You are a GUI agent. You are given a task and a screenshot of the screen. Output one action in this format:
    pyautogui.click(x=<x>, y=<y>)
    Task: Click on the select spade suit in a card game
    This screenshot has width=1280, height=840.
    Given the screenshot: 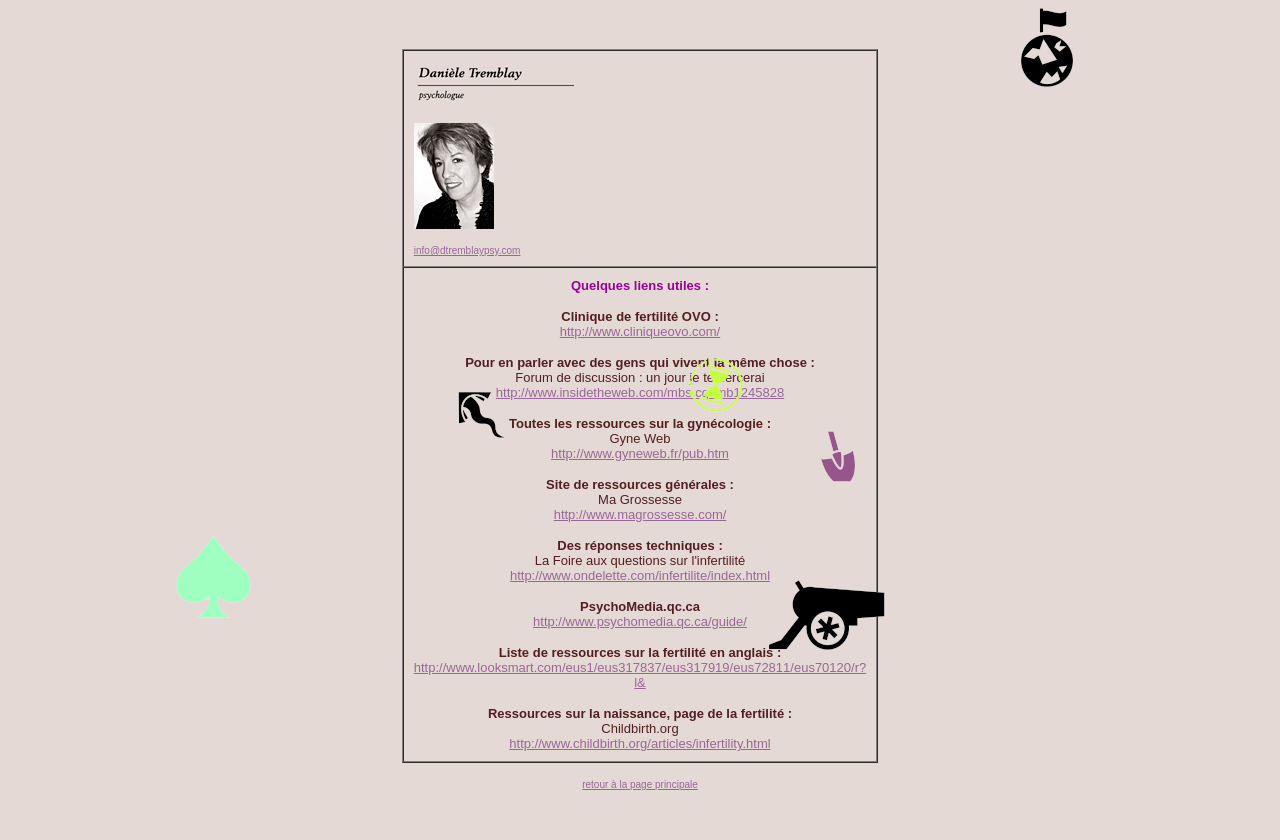 What is the action you would take?
    pyautogui.click(x=836, y=456)
    